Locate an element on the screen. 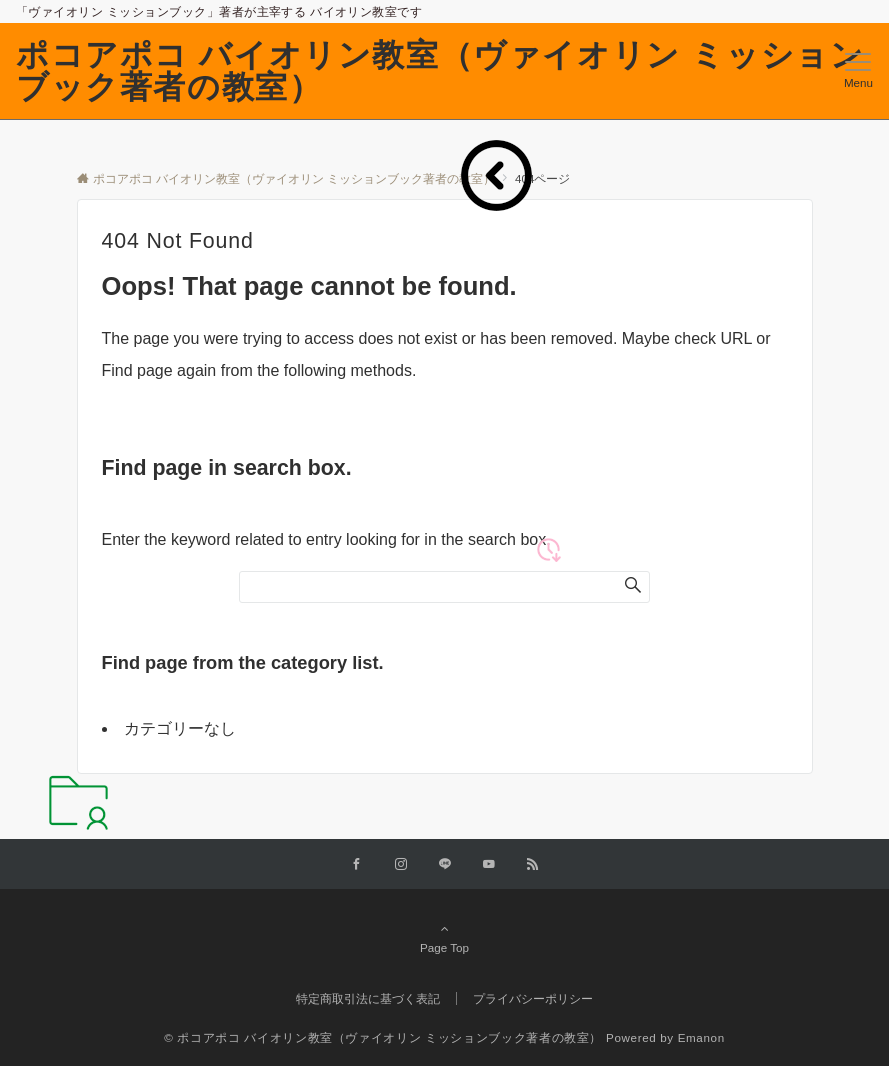 The width and height of the screenshot is (889, 1066). access user-specific files or documents is located at coordinates (78, 800).